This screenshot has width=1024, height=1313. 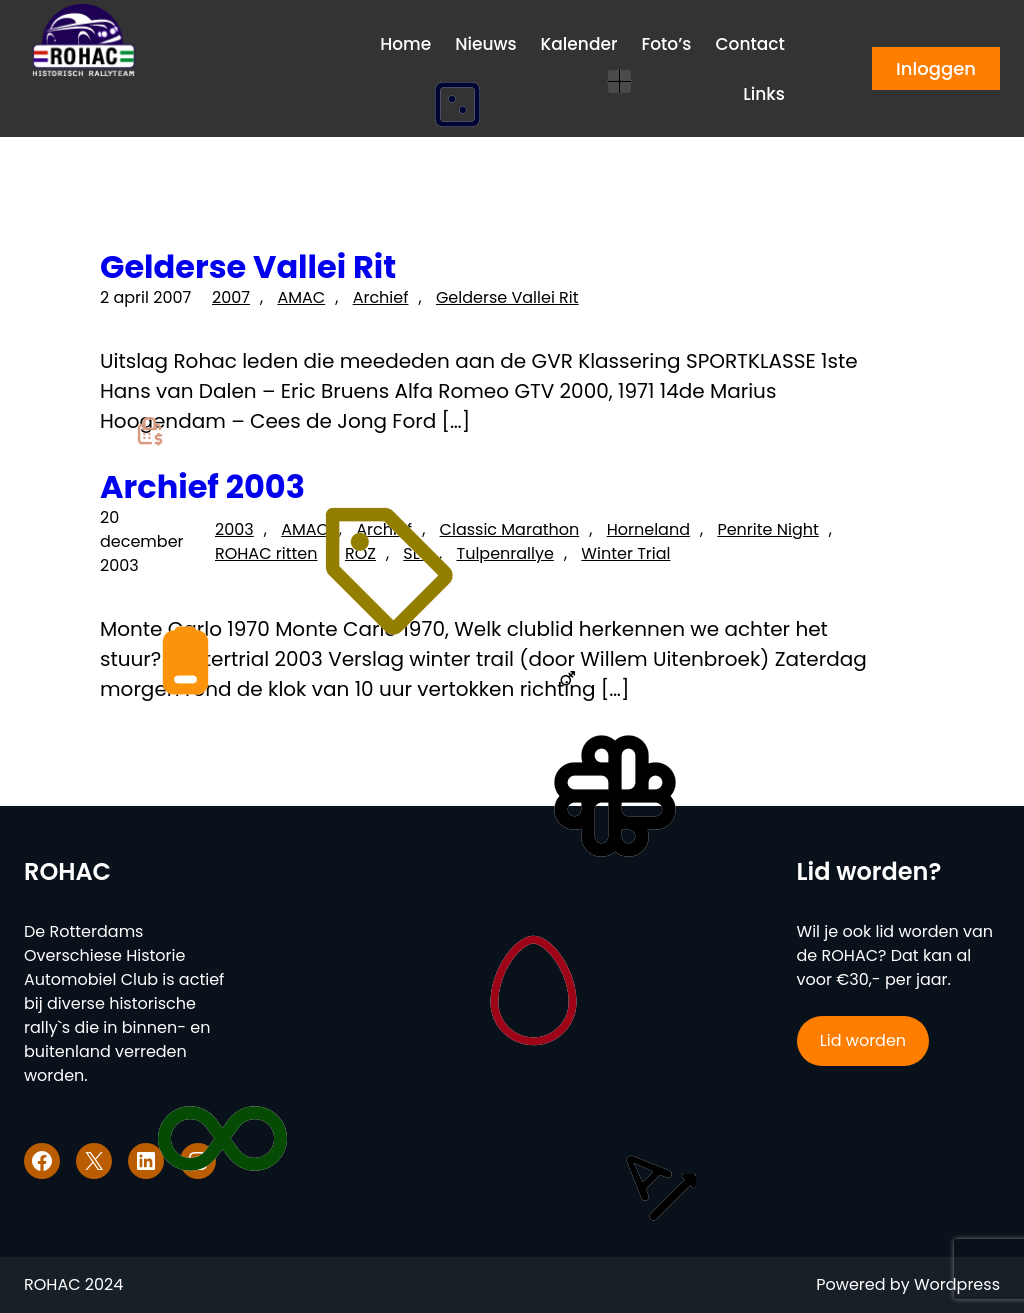 What do you see at coordinates (457, 104) in the screenshot?
I see `roll dice or generate random number` at bounding box center [457, 104].